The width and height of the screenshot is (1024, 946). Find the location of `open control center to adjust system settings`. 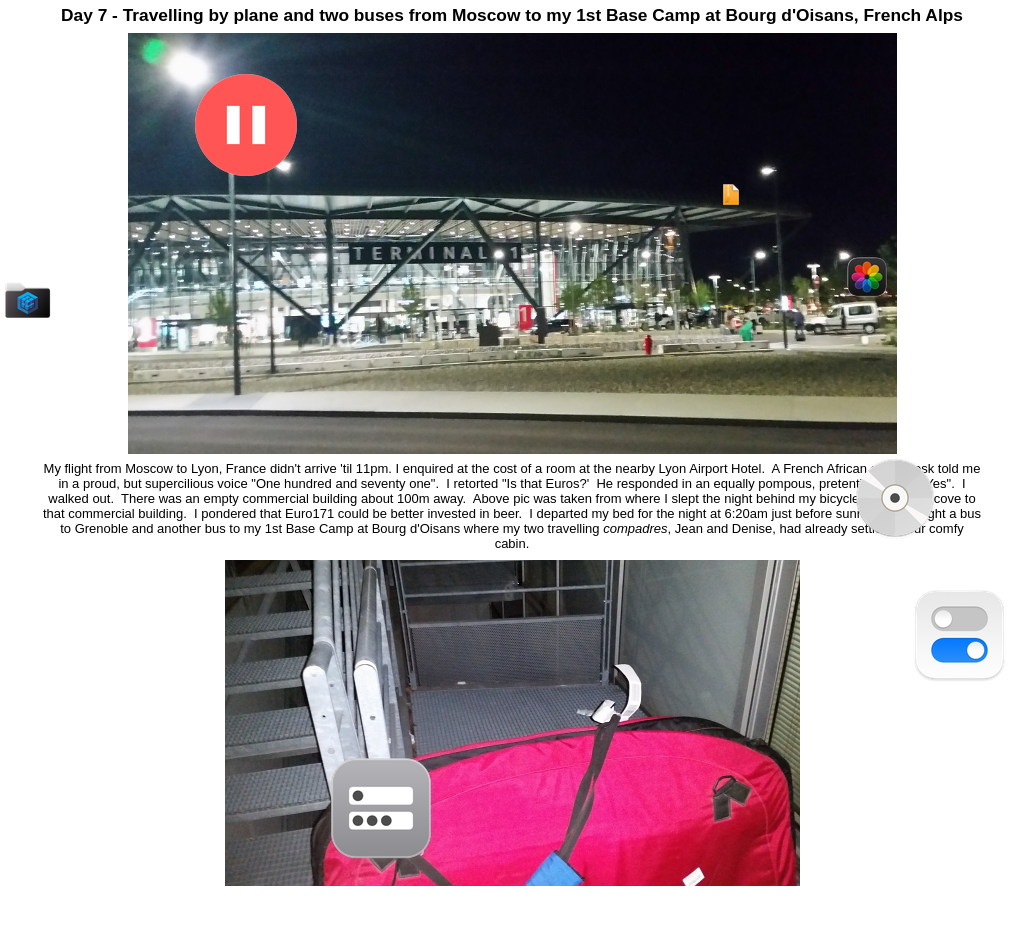

open control center to adjust system settings is located at coordinates (959, 634).